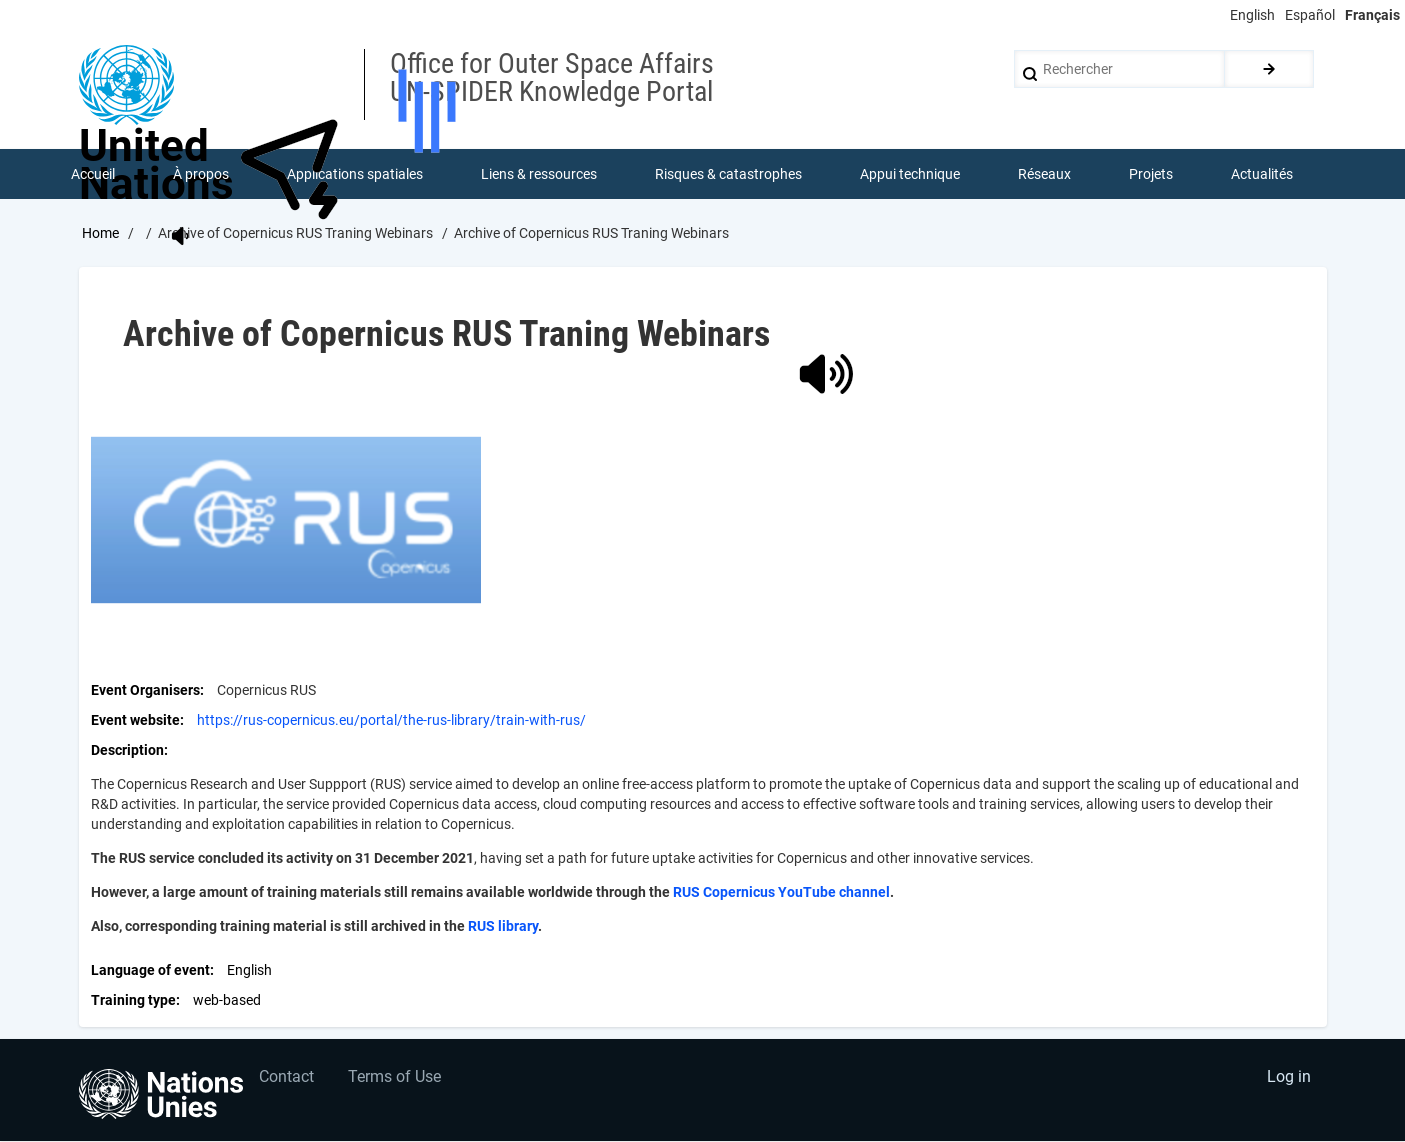  I want to click on open Gitter chat platform, so click(427, 111).